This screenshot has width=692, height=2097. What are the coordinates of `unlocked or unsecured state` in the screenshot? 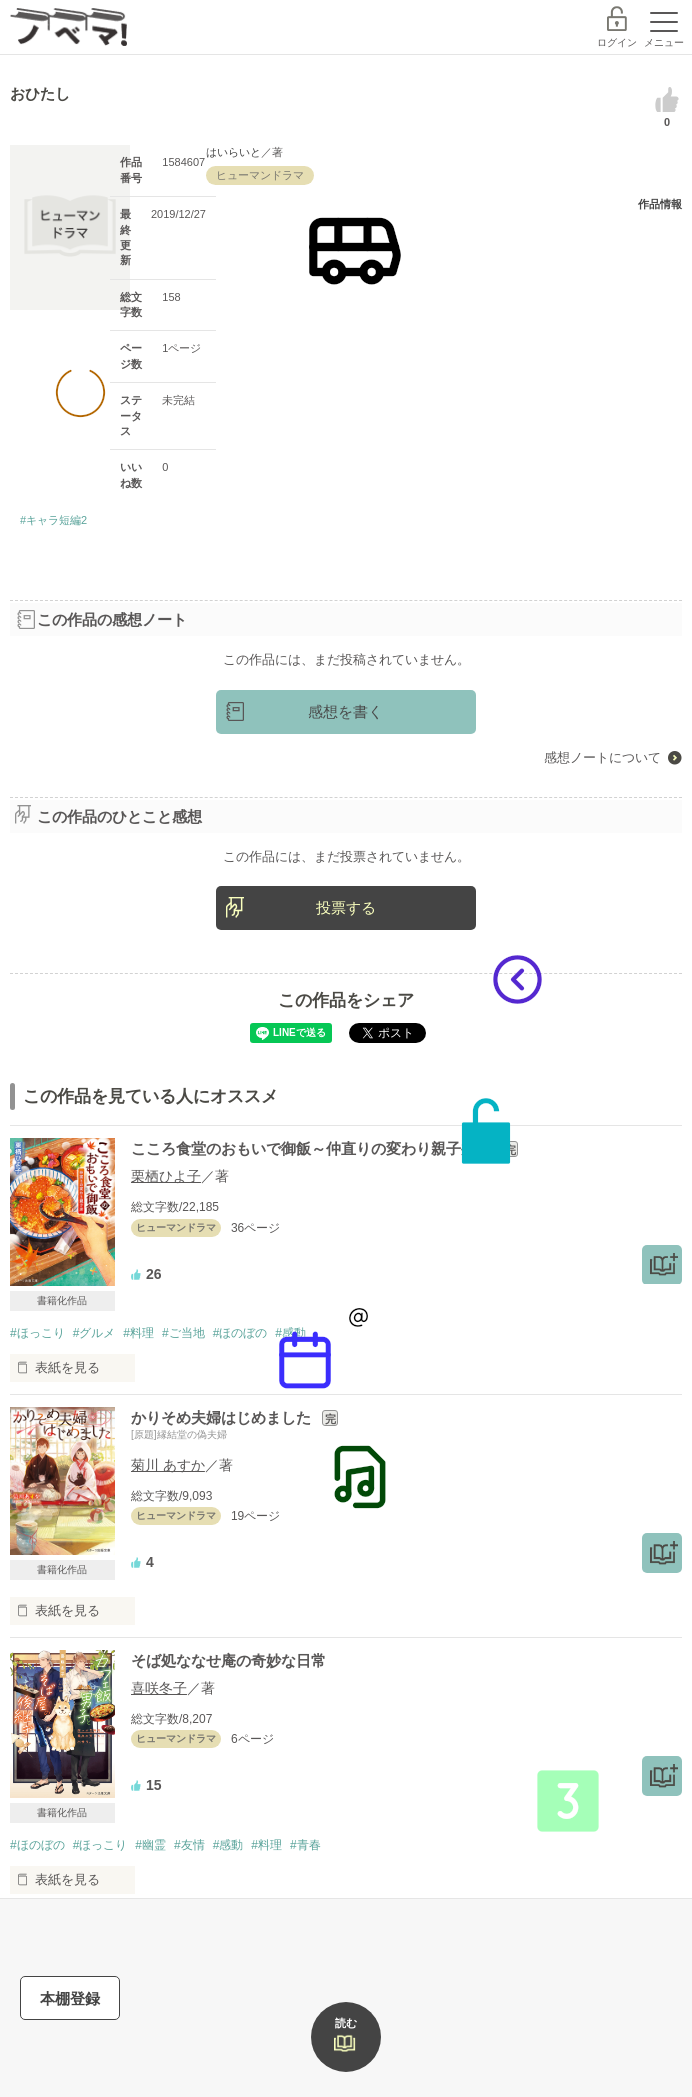 It's located at (486, 1131).